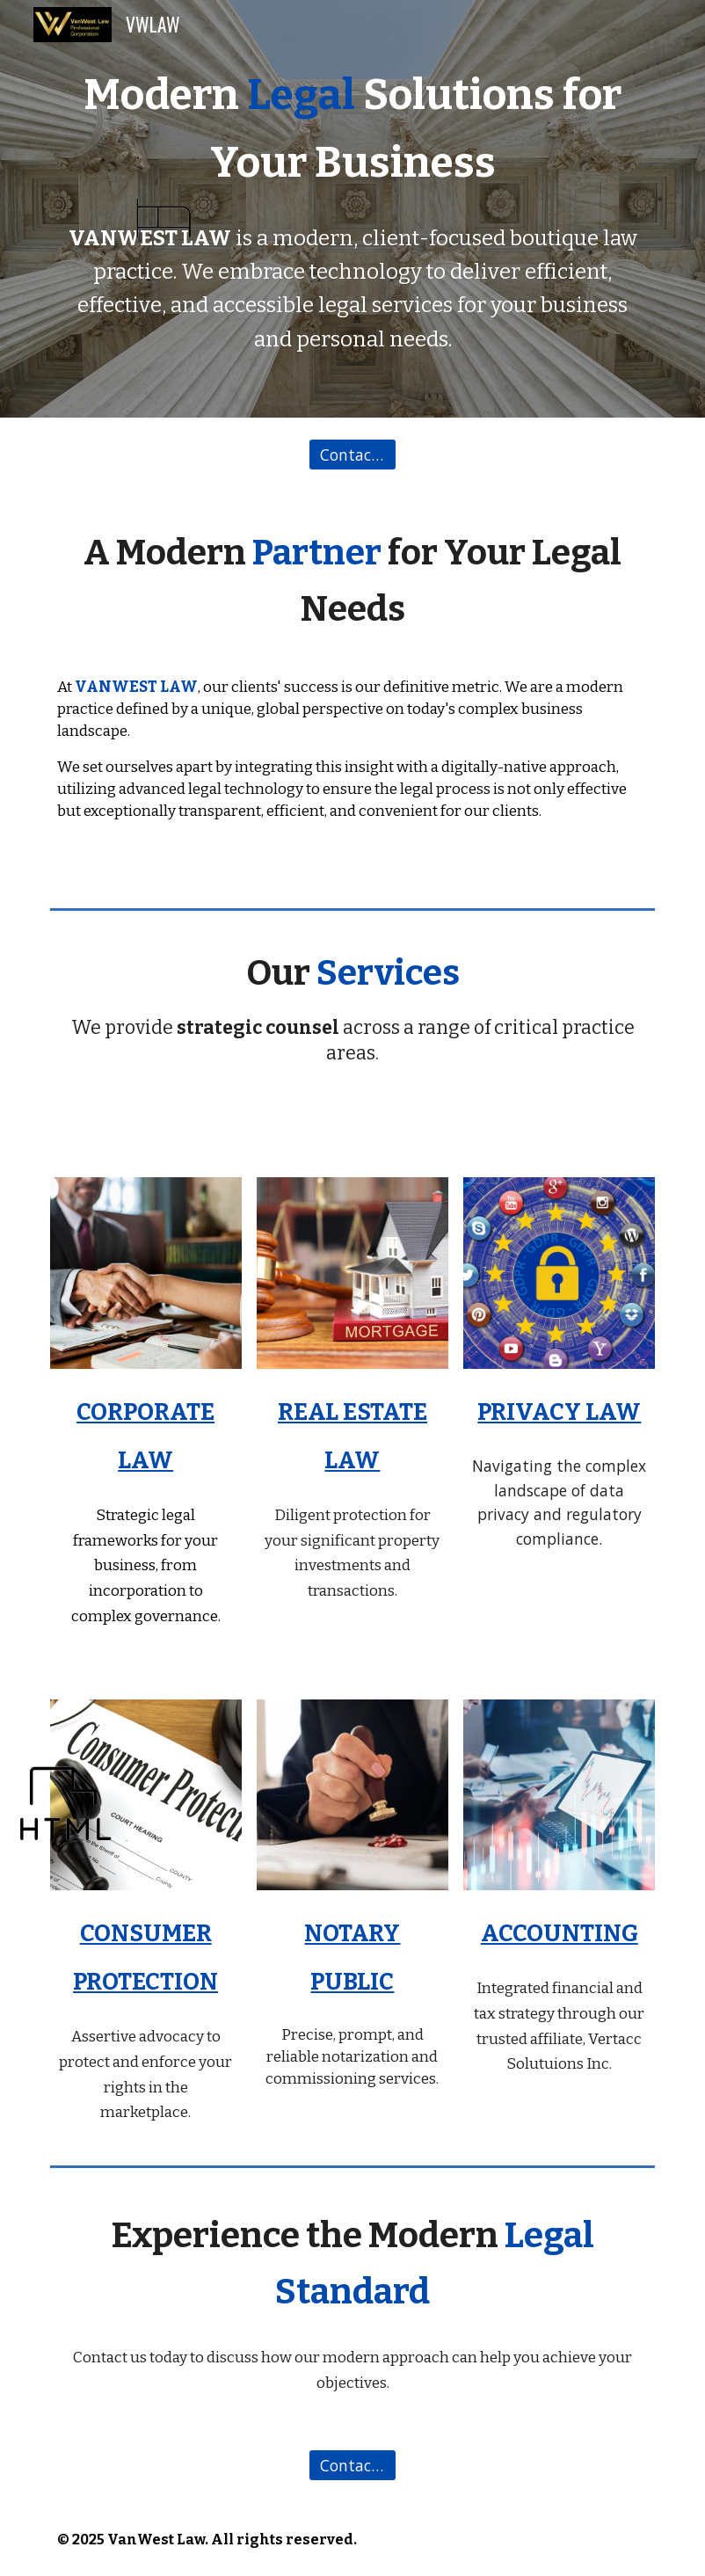 The height and width of the screenshot is (2576, 705). I want to click on view or open an HTML file, so click(63, 1807).